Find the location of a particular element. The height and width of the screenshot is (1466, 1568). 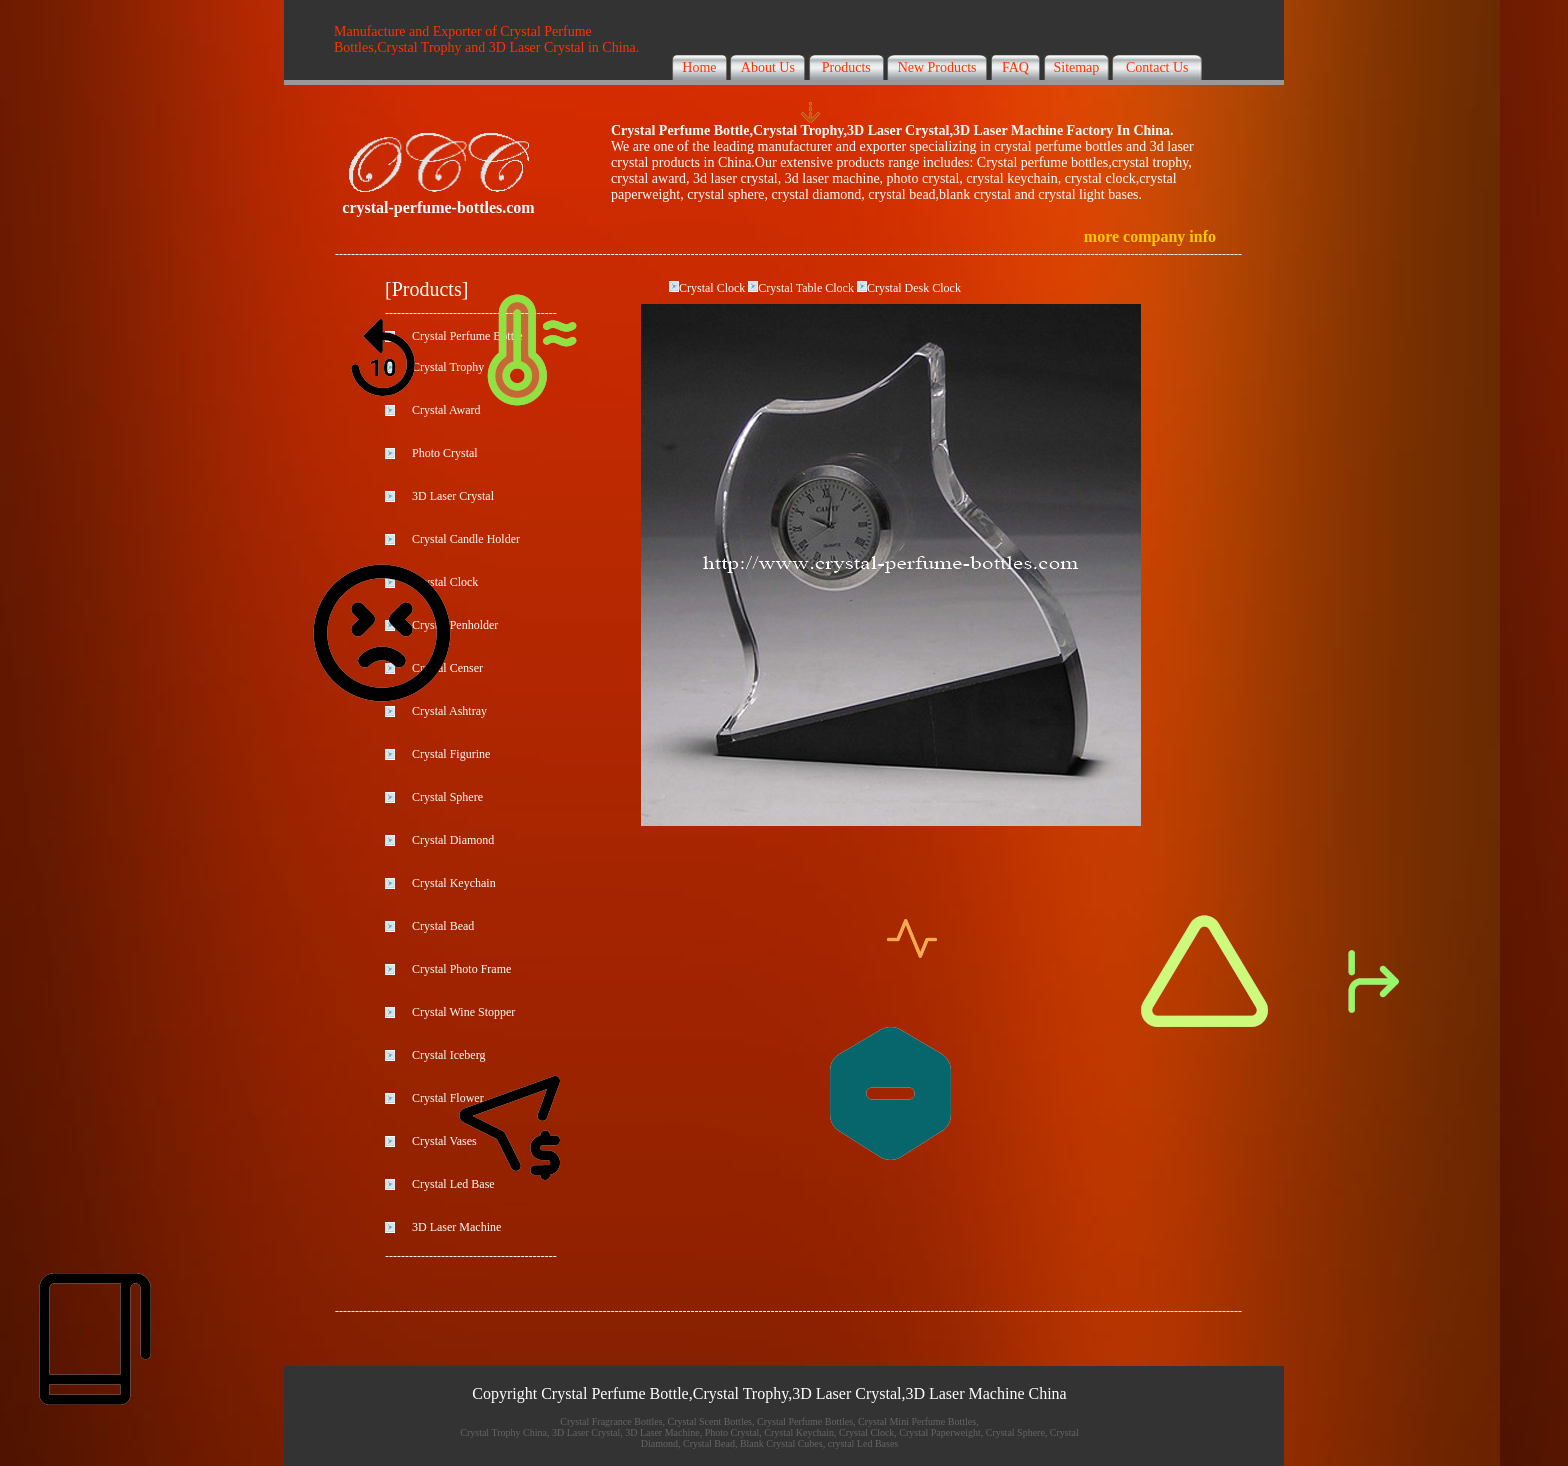

indicates a warning or caution state is located at coordinates (1204, 971).